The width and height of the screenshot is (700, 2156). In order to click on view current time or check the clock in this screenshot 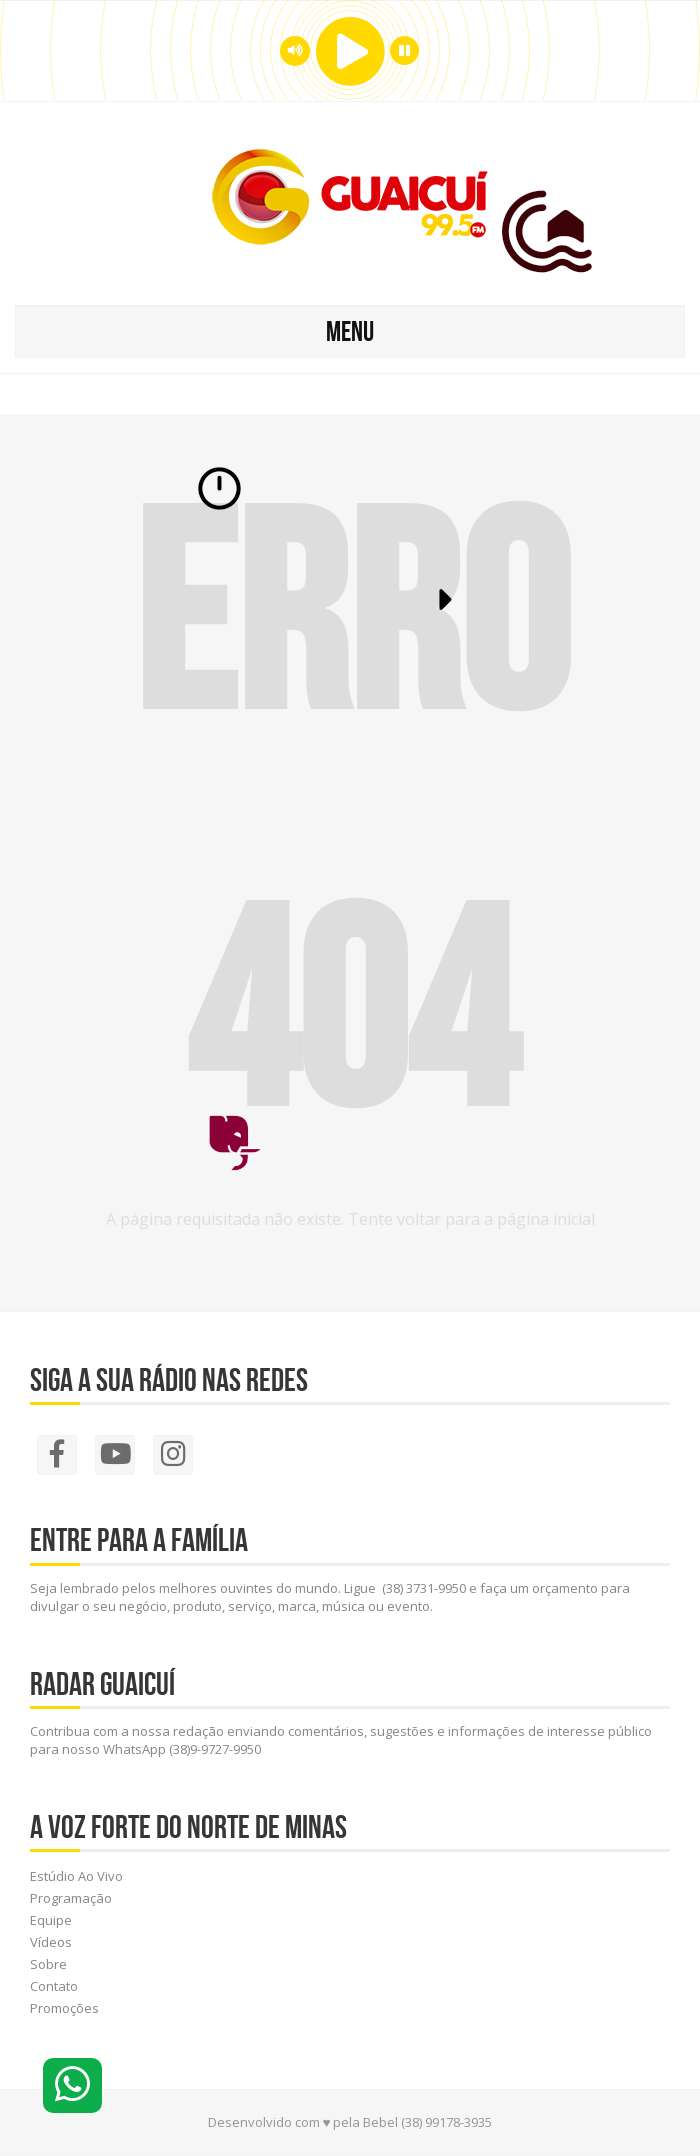, I will do `click(219, 488)`.